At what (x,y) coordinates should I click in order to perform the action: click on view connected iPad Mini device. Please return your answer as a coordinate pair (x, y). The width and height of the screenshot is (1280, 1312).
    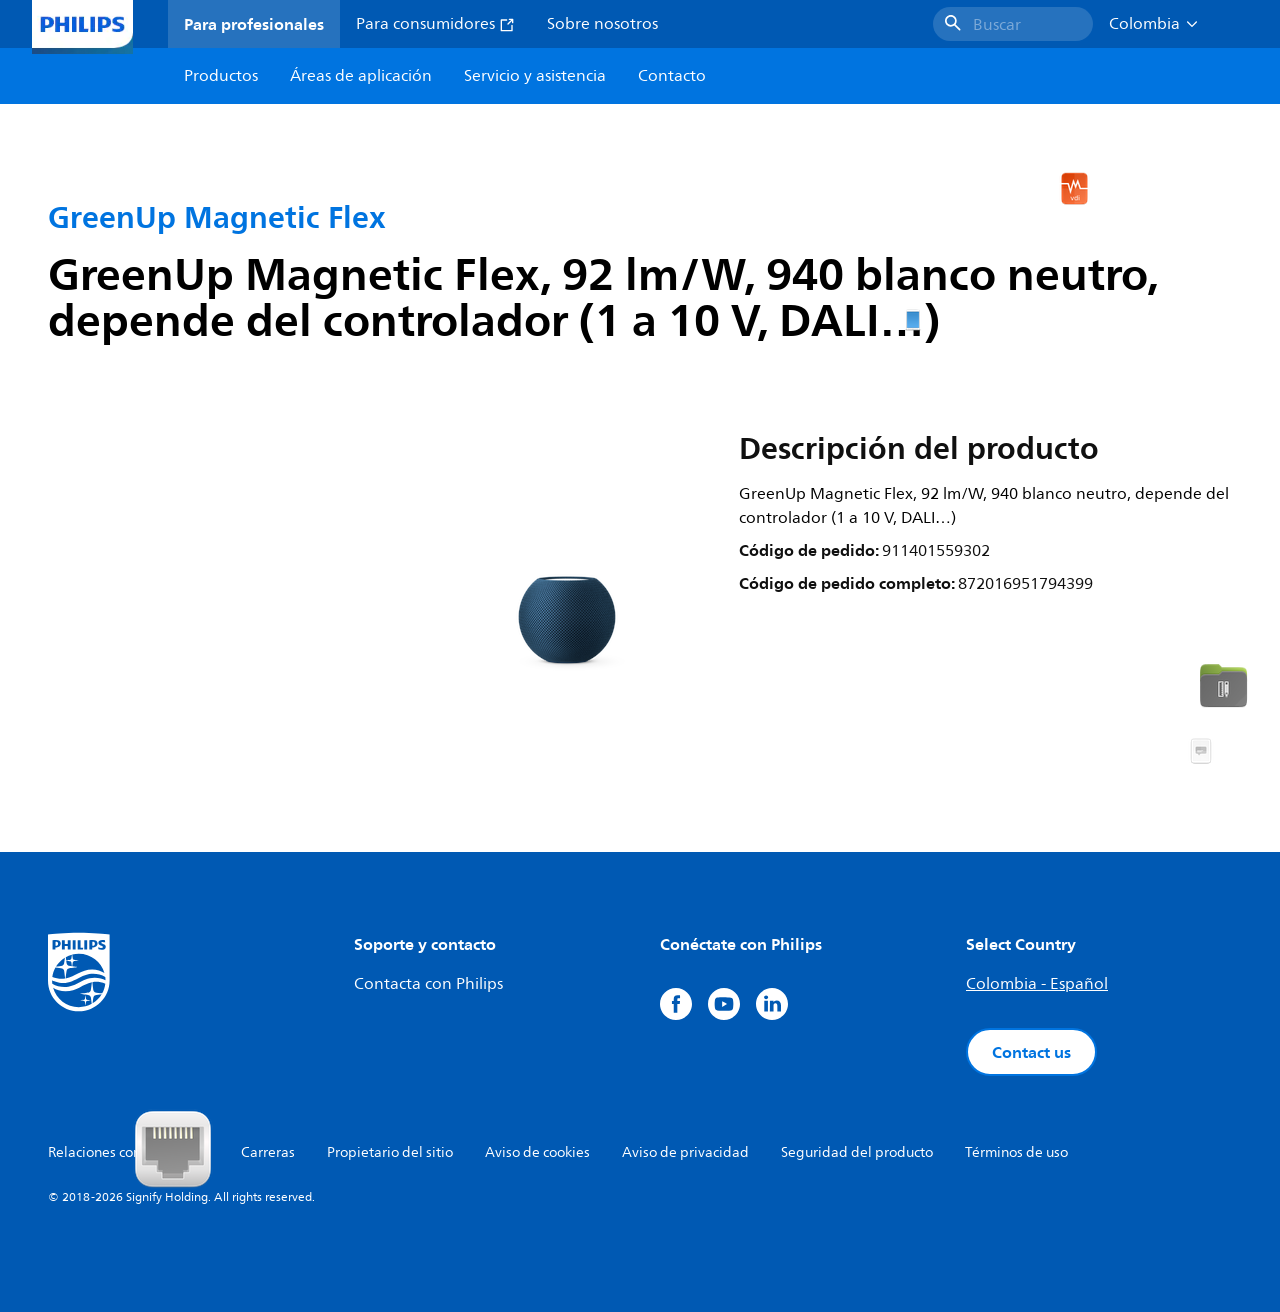
    Looking at the image, I should click on (913, 318).